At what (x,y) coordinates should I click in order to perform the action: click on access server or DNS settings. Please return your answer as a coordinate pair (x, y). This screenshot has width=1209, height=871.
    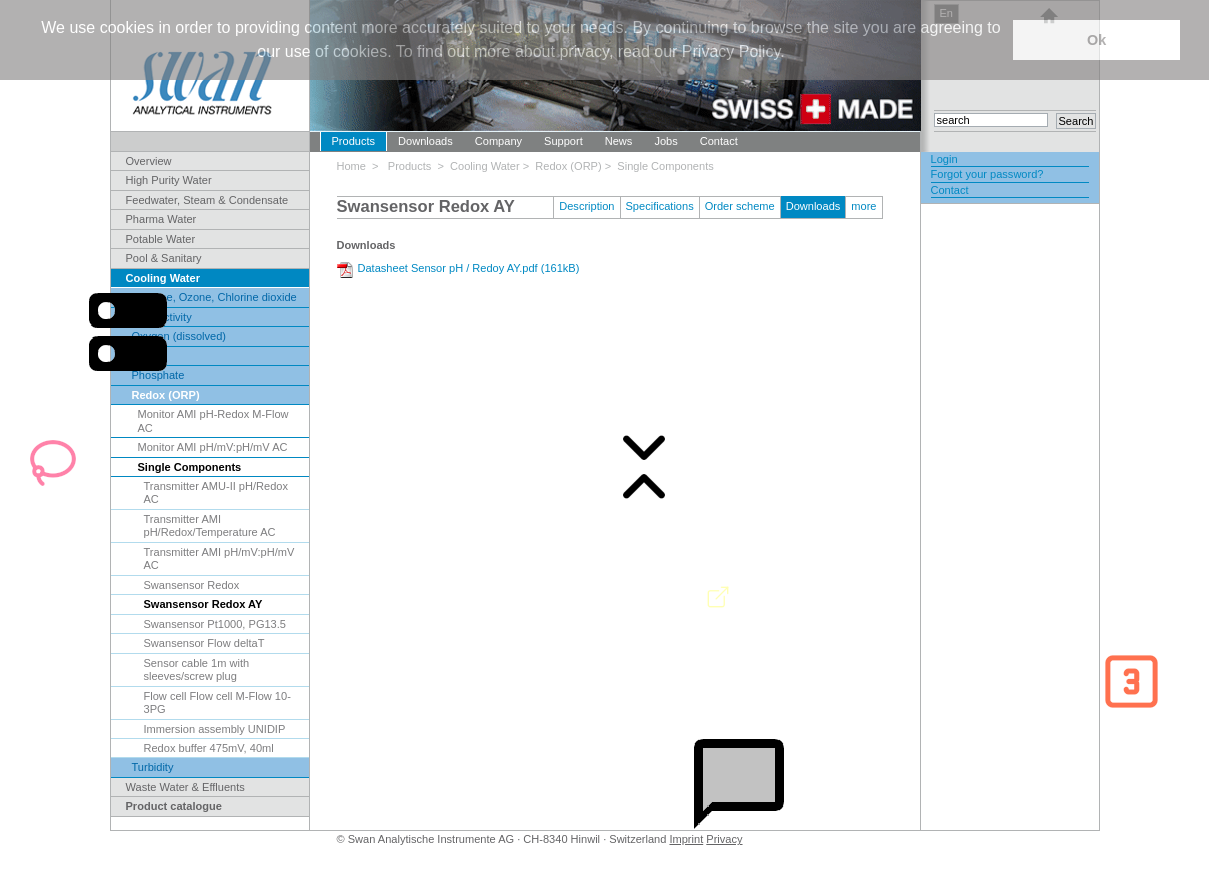
    Looking at the image, I should click on (128, 332).